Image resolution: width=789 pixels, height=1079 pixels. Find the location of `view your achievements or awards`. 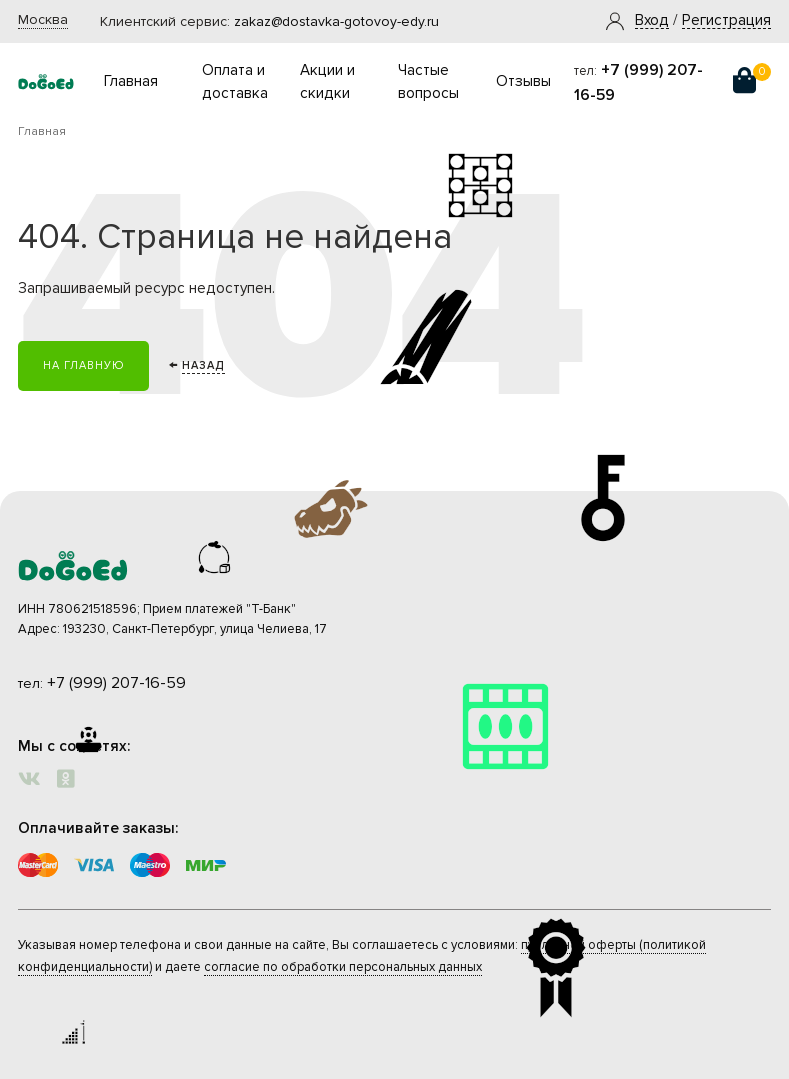

view your achievements or awards is located at coordinates (556, 968).